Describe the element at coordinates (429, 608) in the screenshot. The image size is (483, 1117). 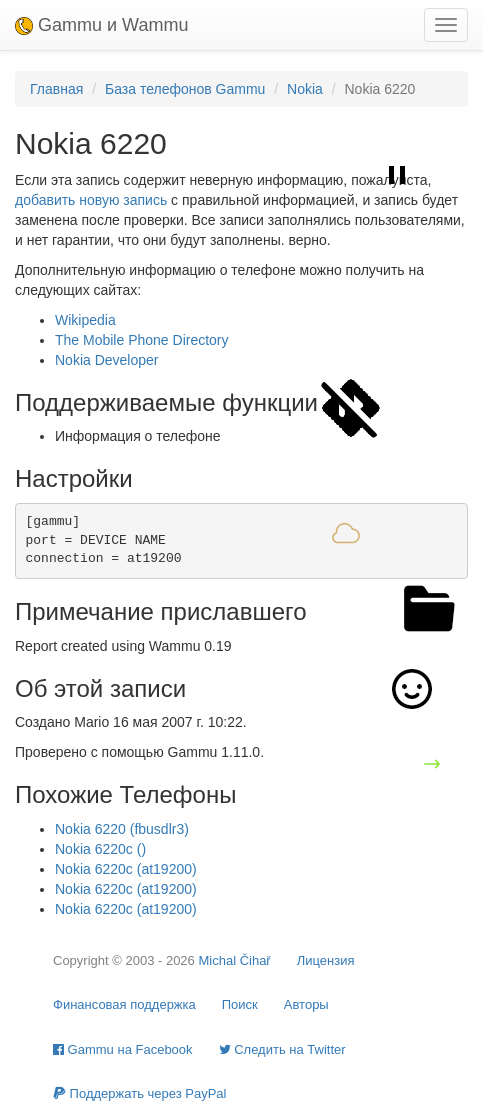
I see `an open folder currently being viewed` at that location.